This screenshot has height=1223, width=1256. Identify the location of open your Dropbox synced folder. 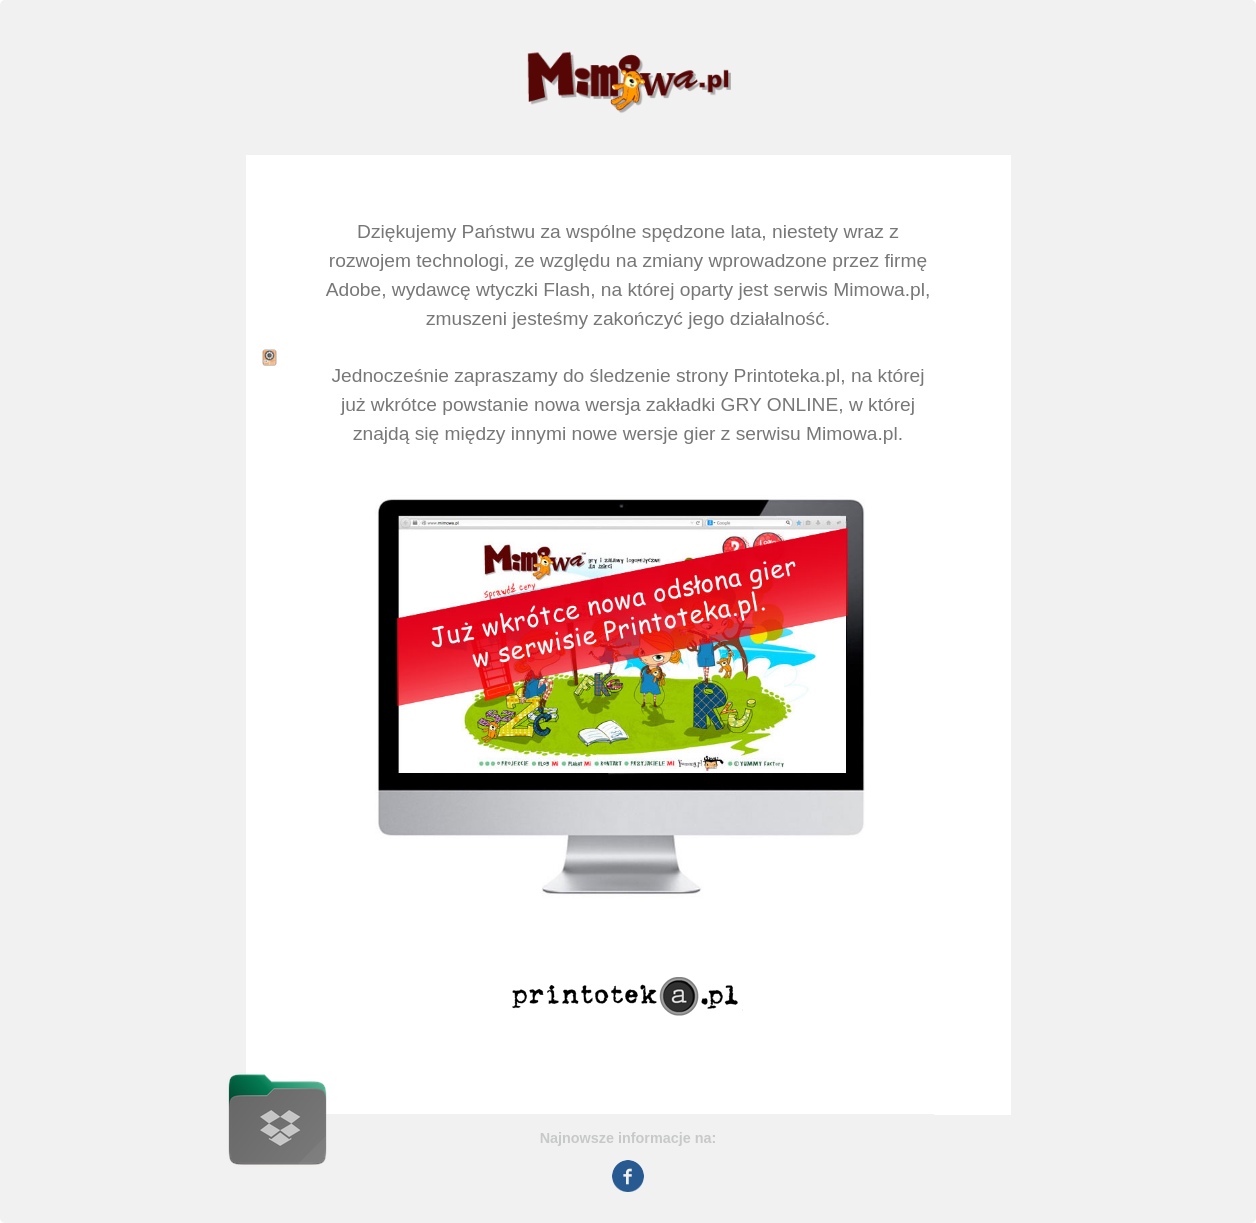
(277, 1119).